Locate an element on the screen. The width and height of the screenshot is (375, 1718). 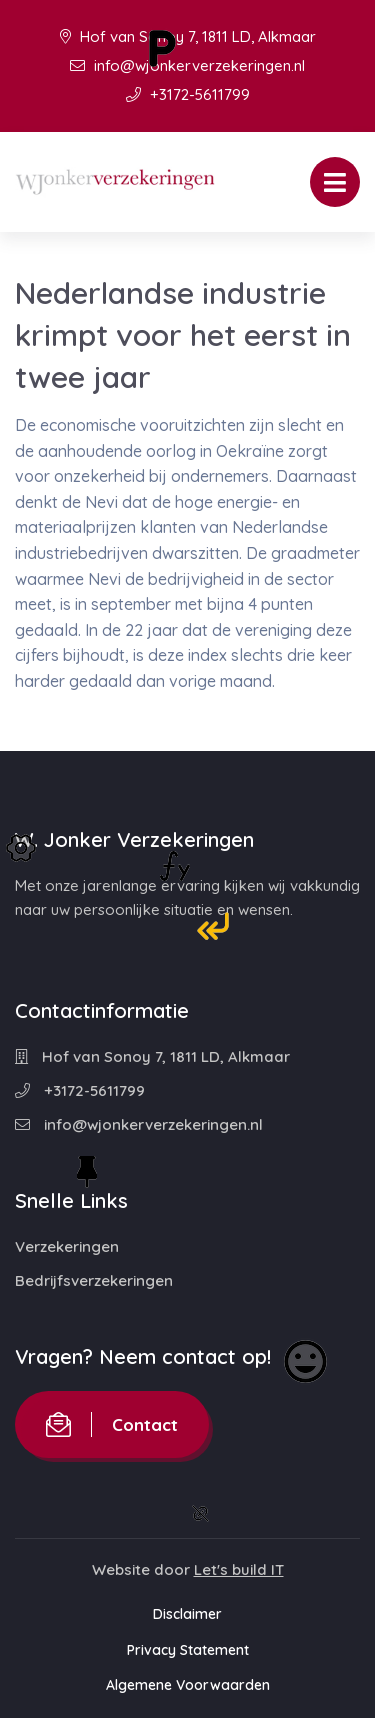
unlink or disconnect a linked item is located at coordinates (200, 1513).